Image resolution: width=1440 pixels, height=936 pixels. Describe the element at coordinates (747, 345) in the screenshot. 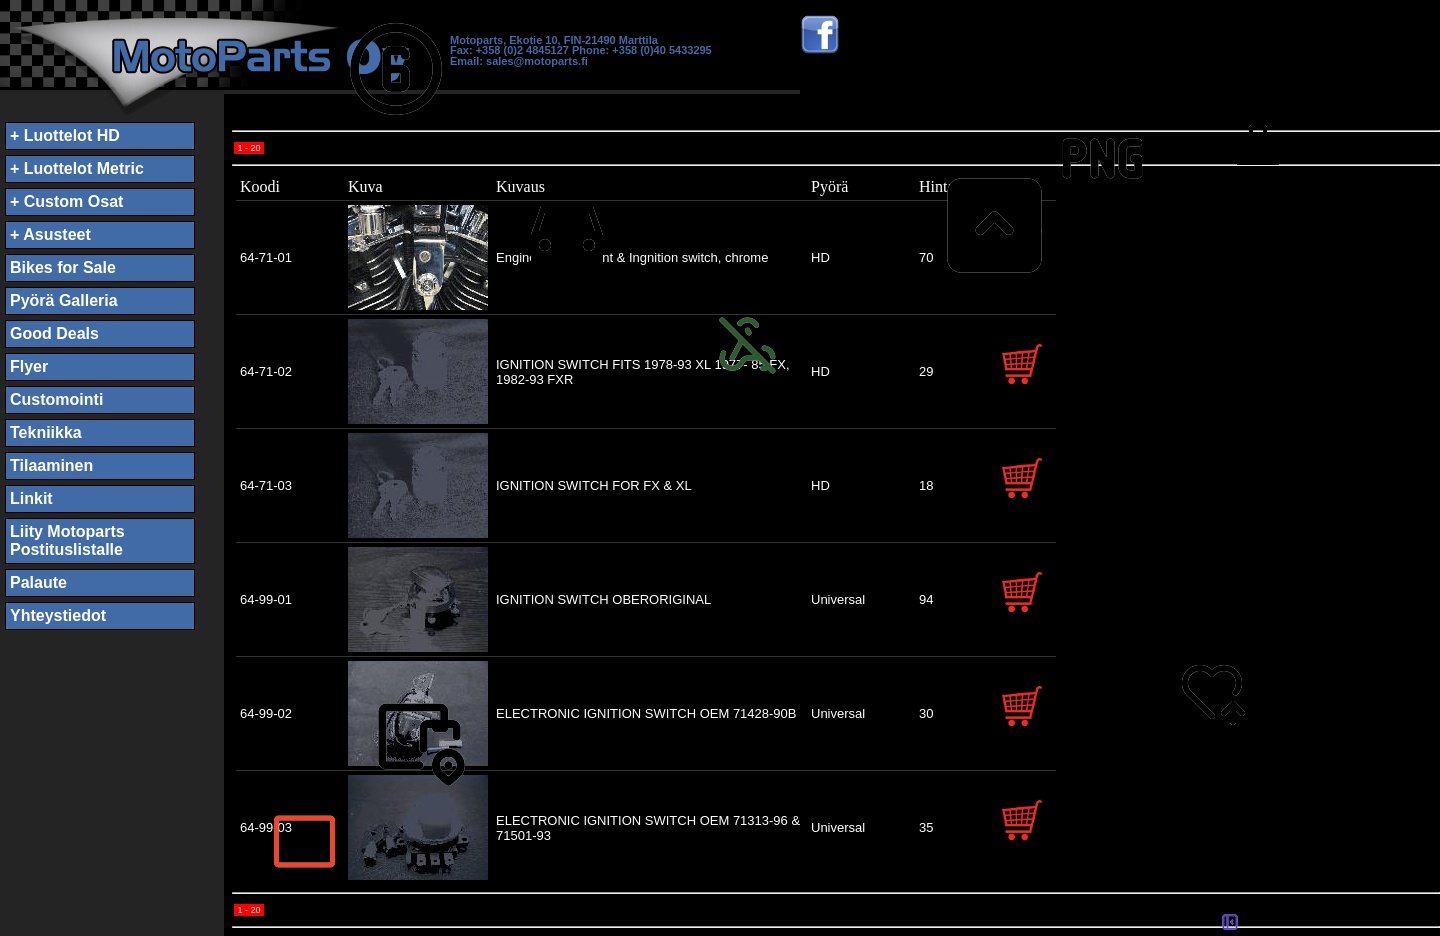

I see `webhook integration disabled` at that location.